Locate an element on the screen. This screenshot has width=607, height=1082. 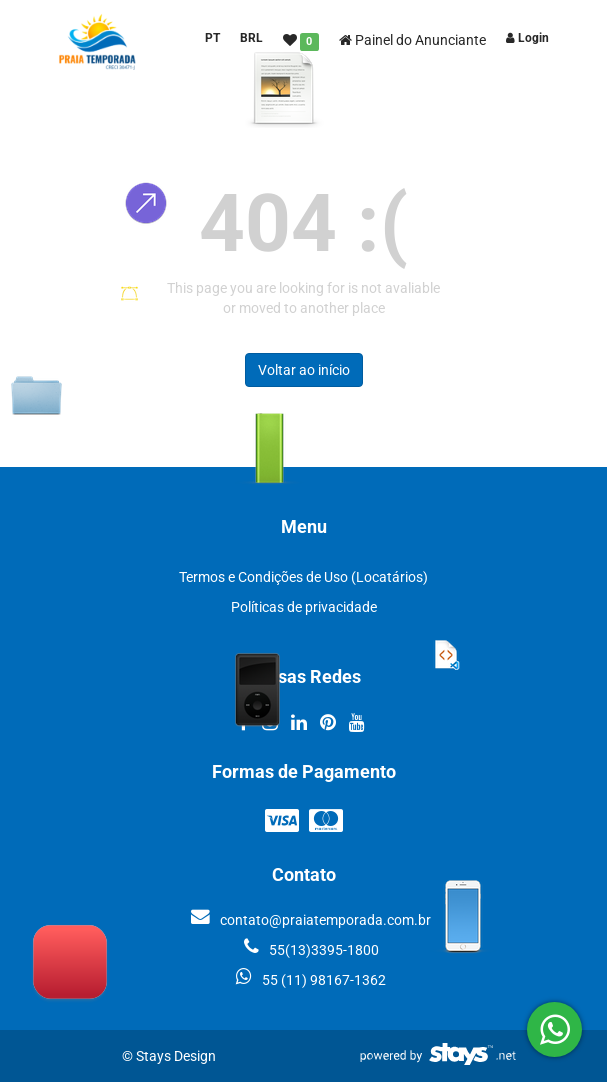
indicates a symbolic link or shortcut to another file is located at coordinates (146, 203).